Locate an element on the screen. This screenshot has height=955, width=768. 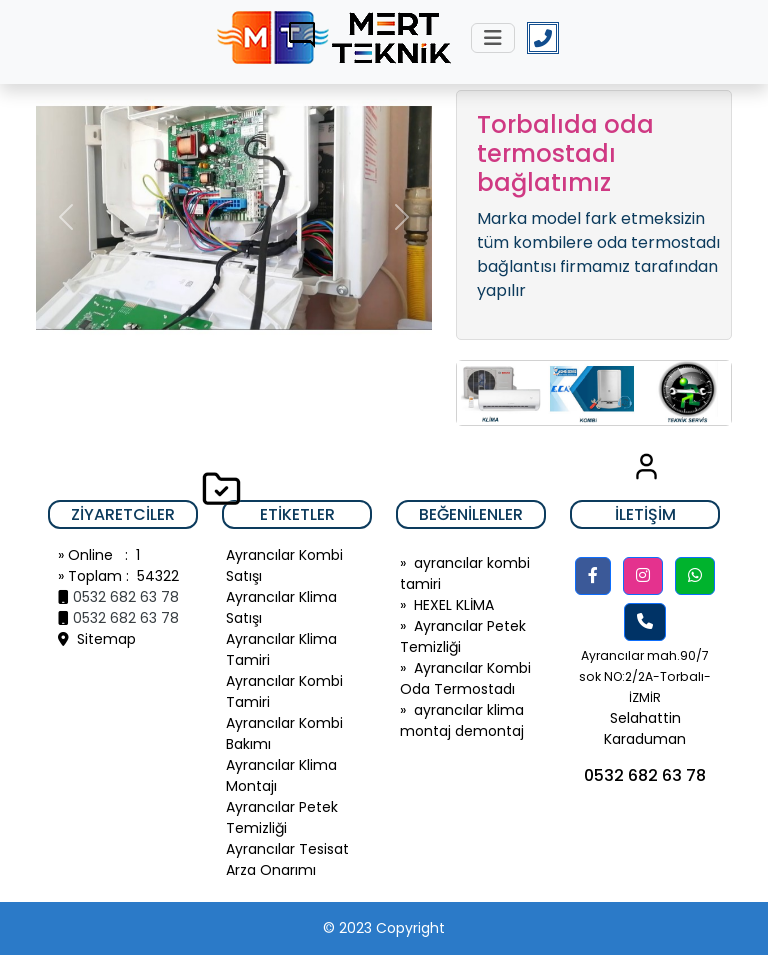
folder successfully verified or validated is located at coordinates (221, 489).